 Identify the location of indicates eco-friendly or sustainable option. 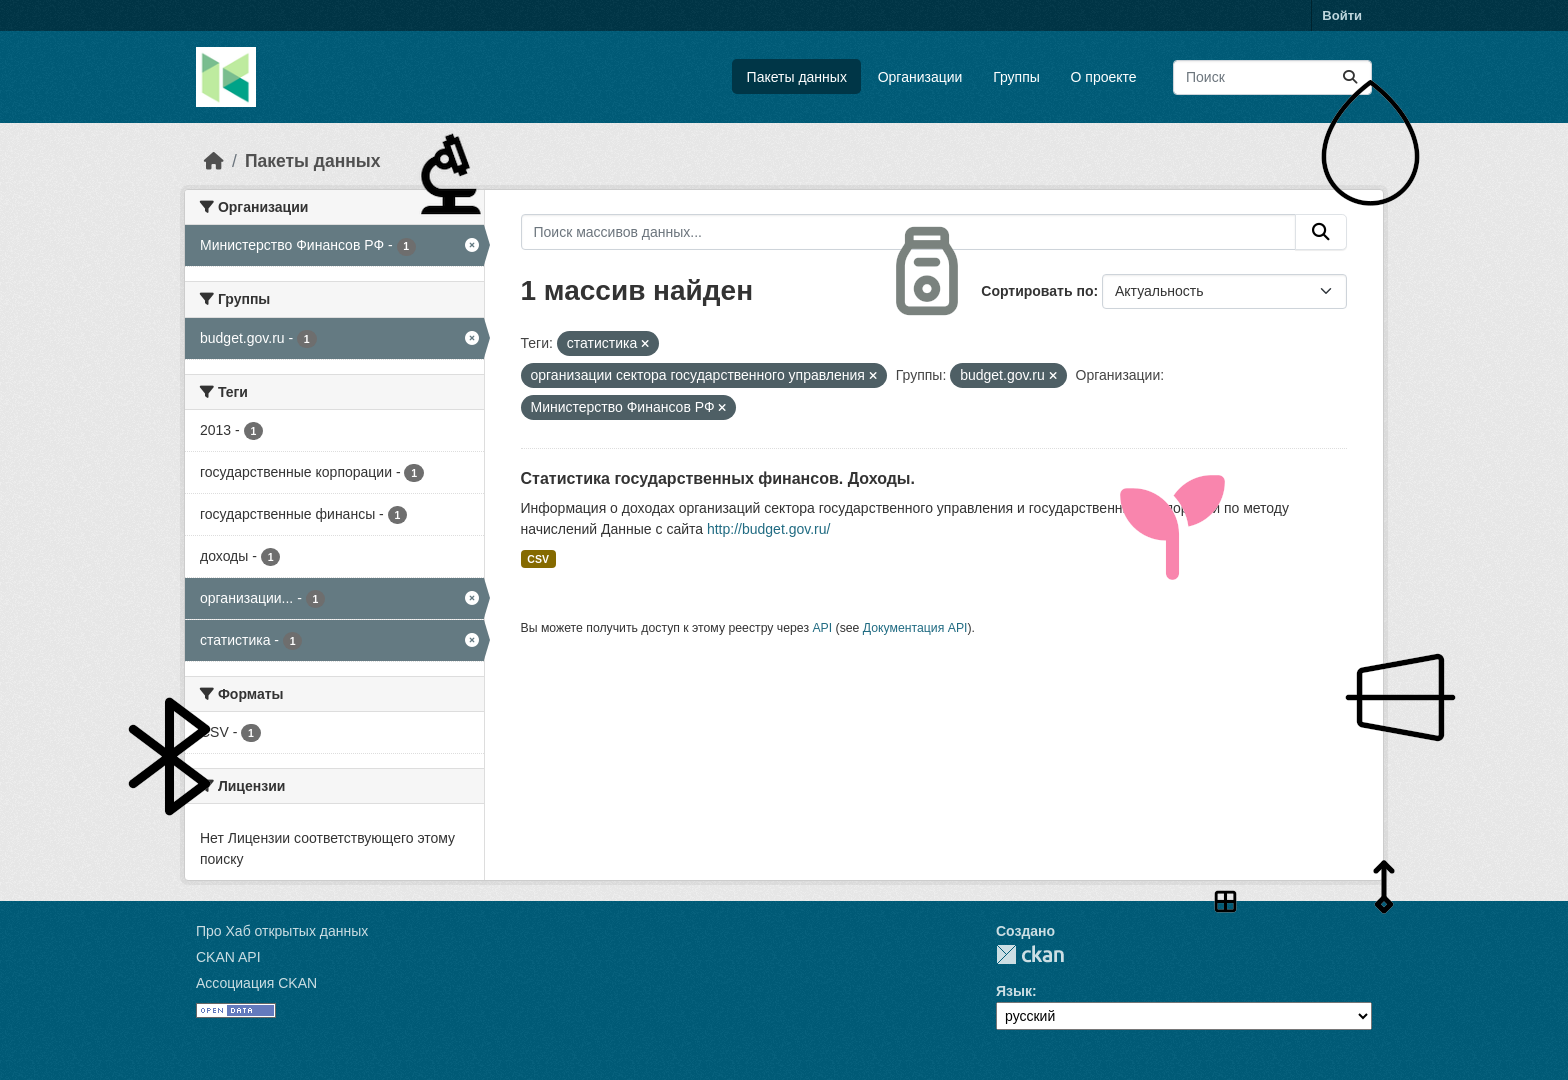
(1172, 527).